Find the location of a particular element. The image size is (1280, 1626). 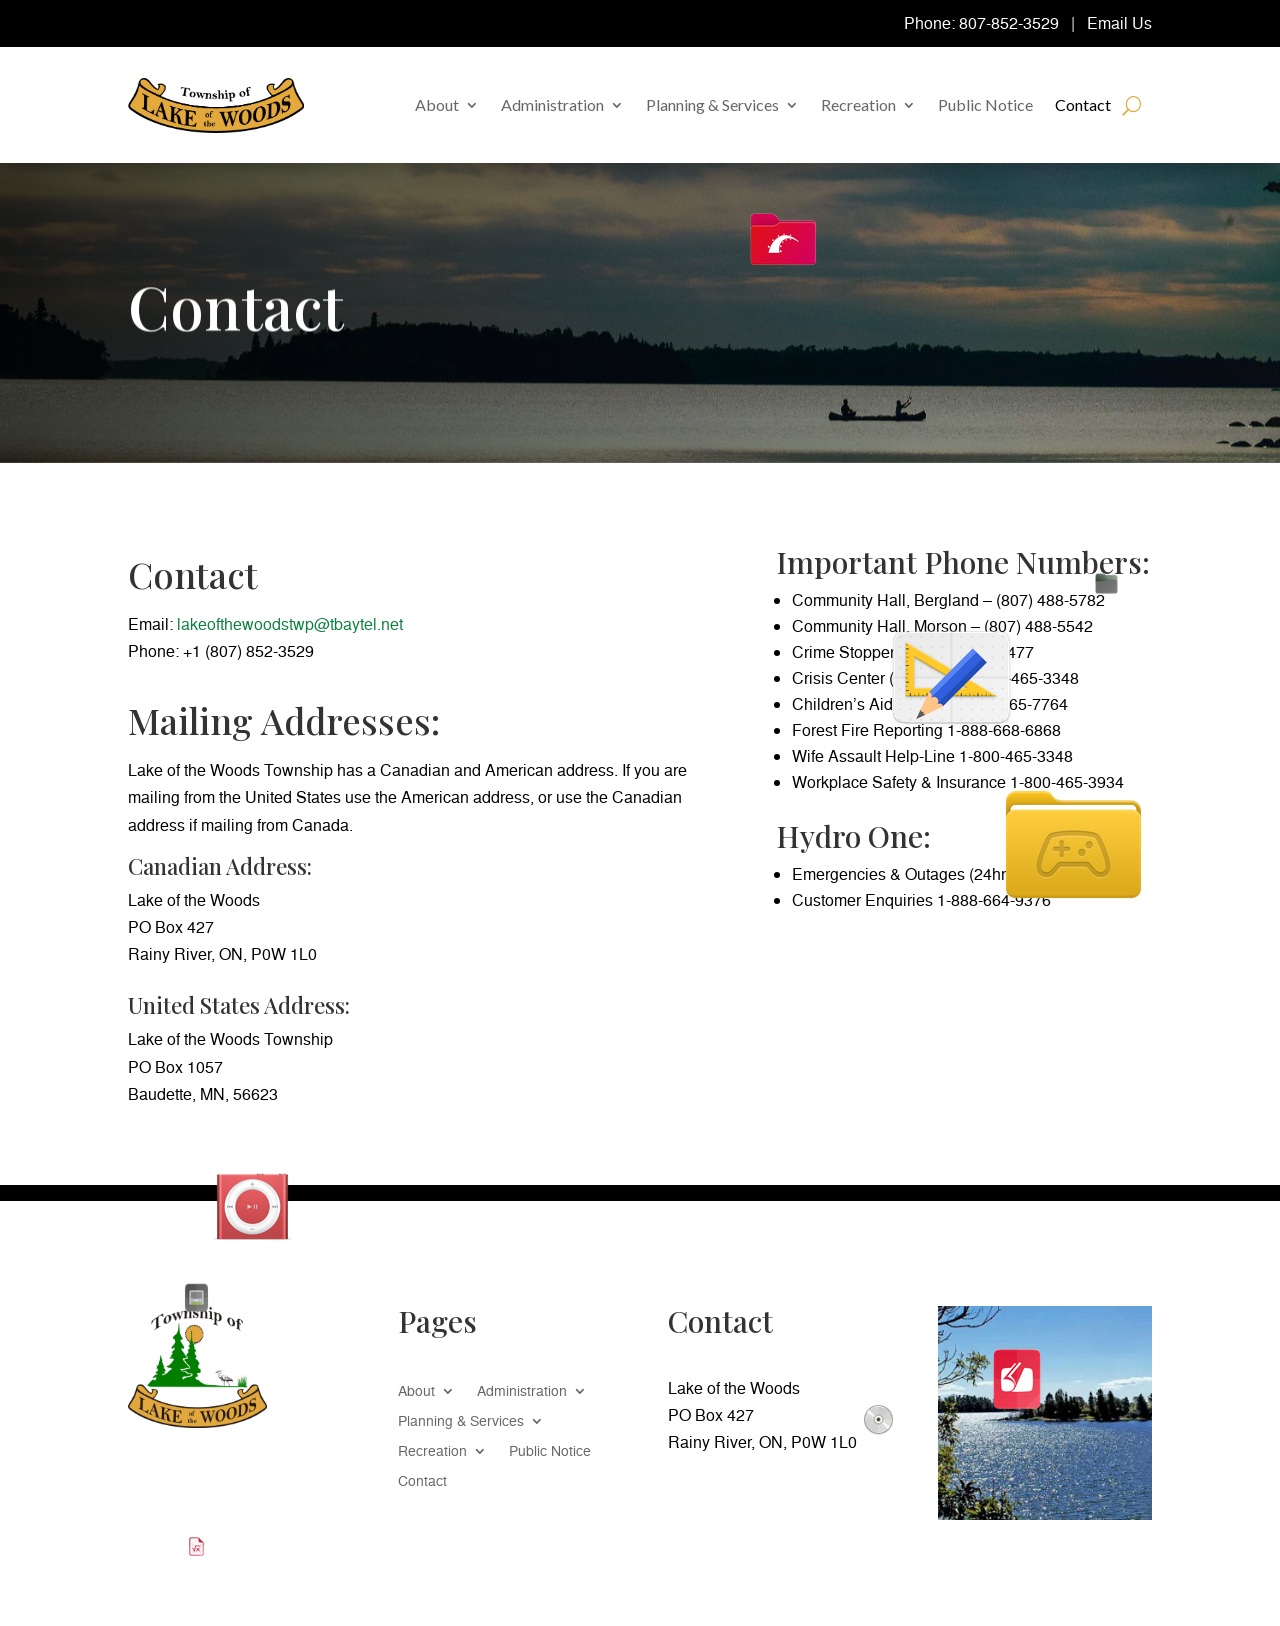

iPod shuffle device connected is located at coordinates (252, 1206).